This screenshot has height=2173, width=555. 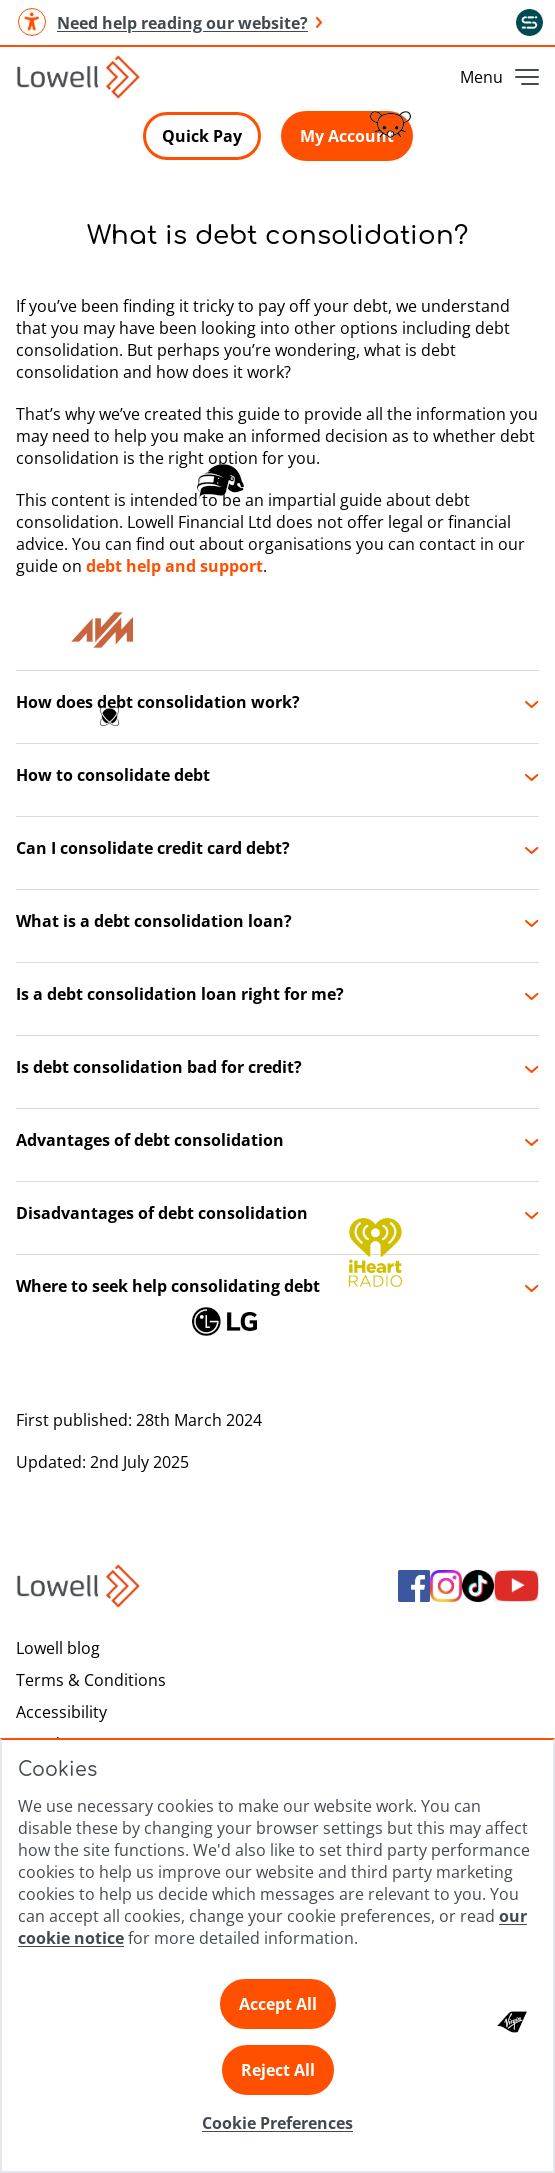 What do you see at coordinates (529, 22) in the screenshot?
I see `sanic web framework logo` at bounding box center [529, 22].